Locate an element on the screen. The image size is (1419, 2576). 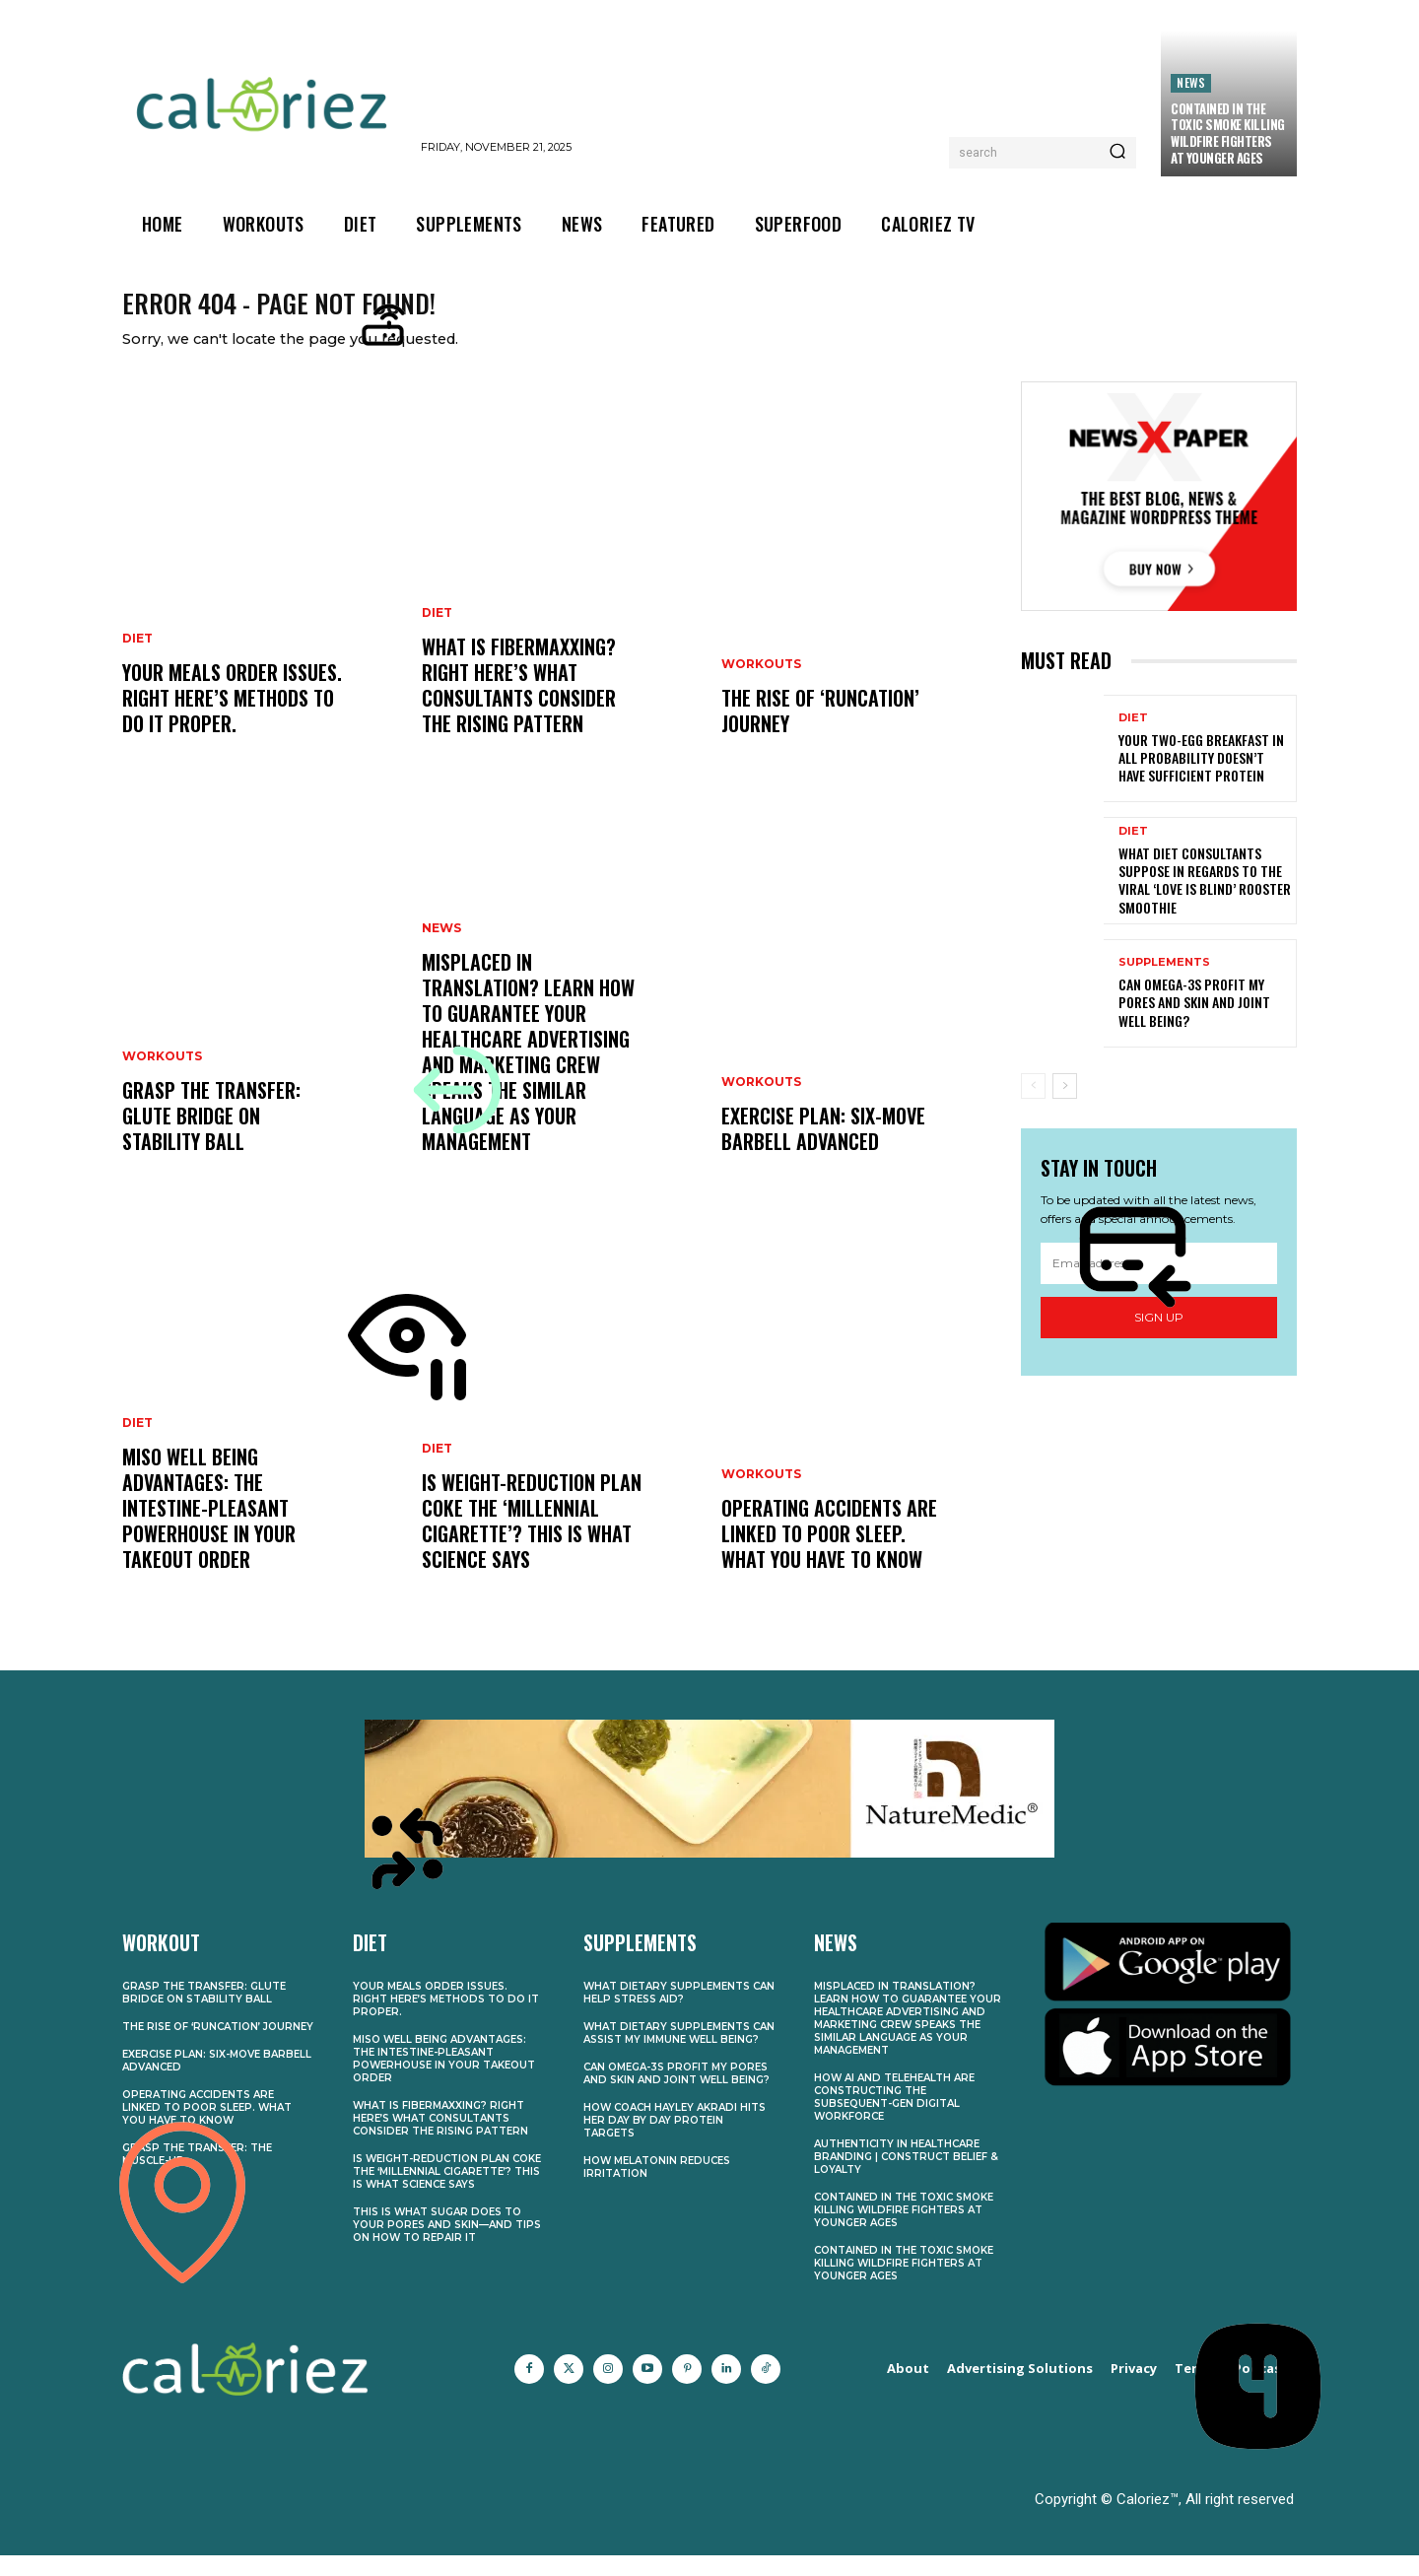
indicates step 4 in a multi-step process is located at coordinates (1257, 2386).